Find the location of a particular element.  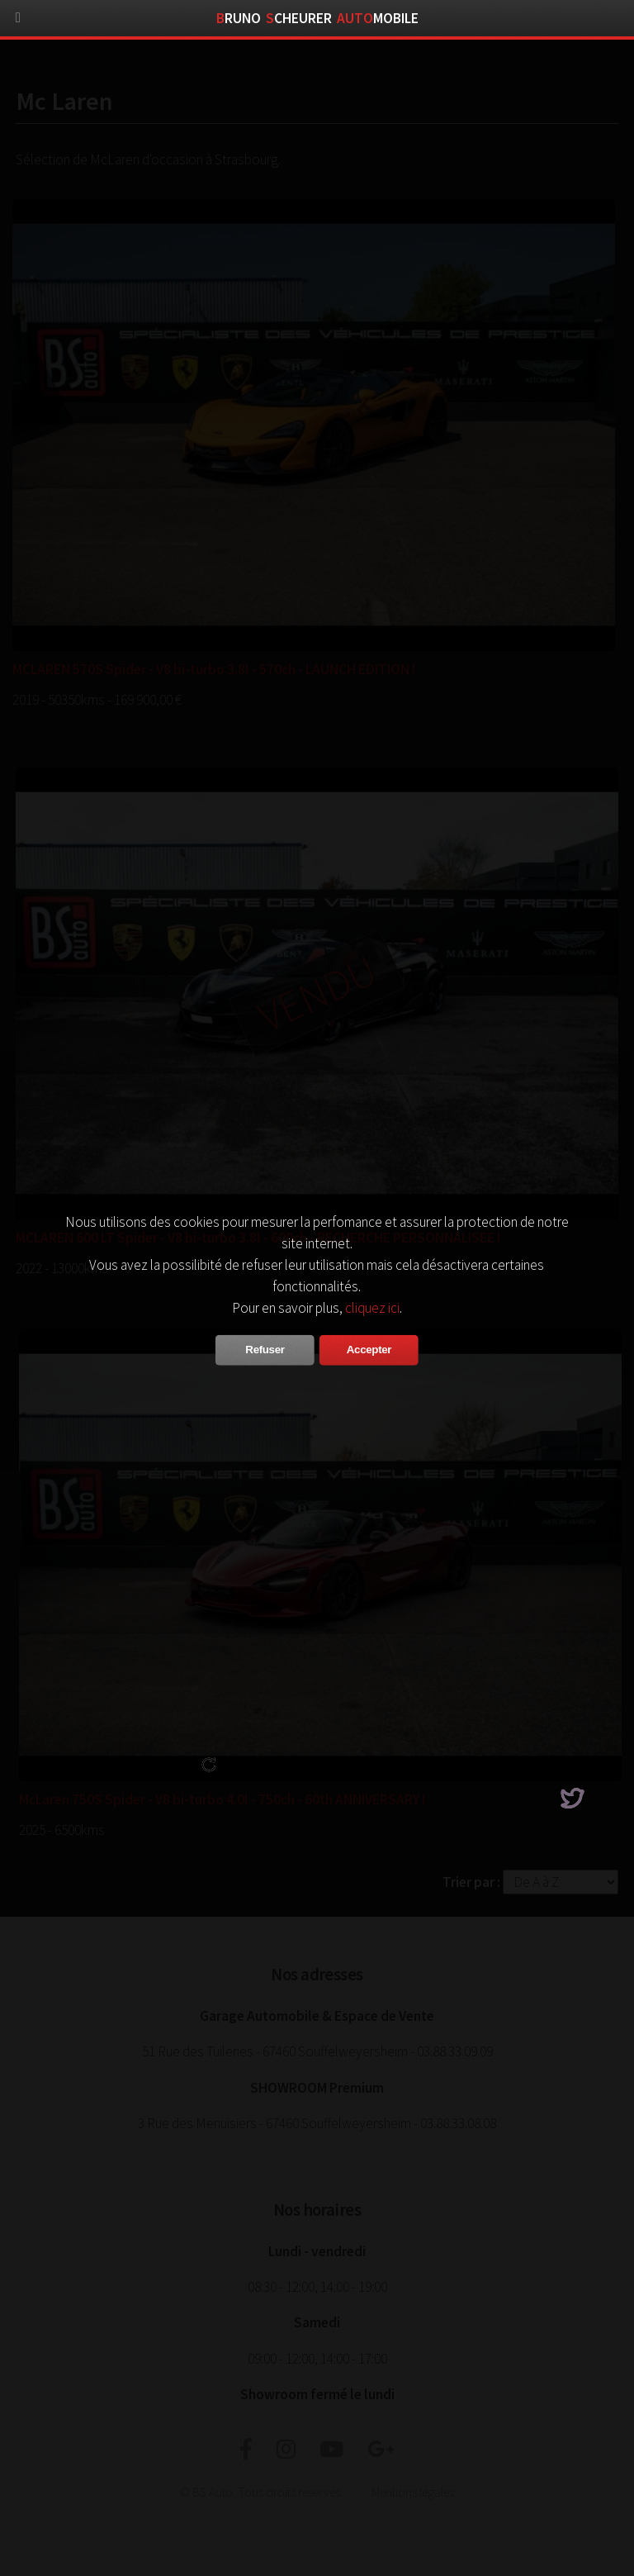

refresh or reload the current page is located at coordinates (209, 1765).